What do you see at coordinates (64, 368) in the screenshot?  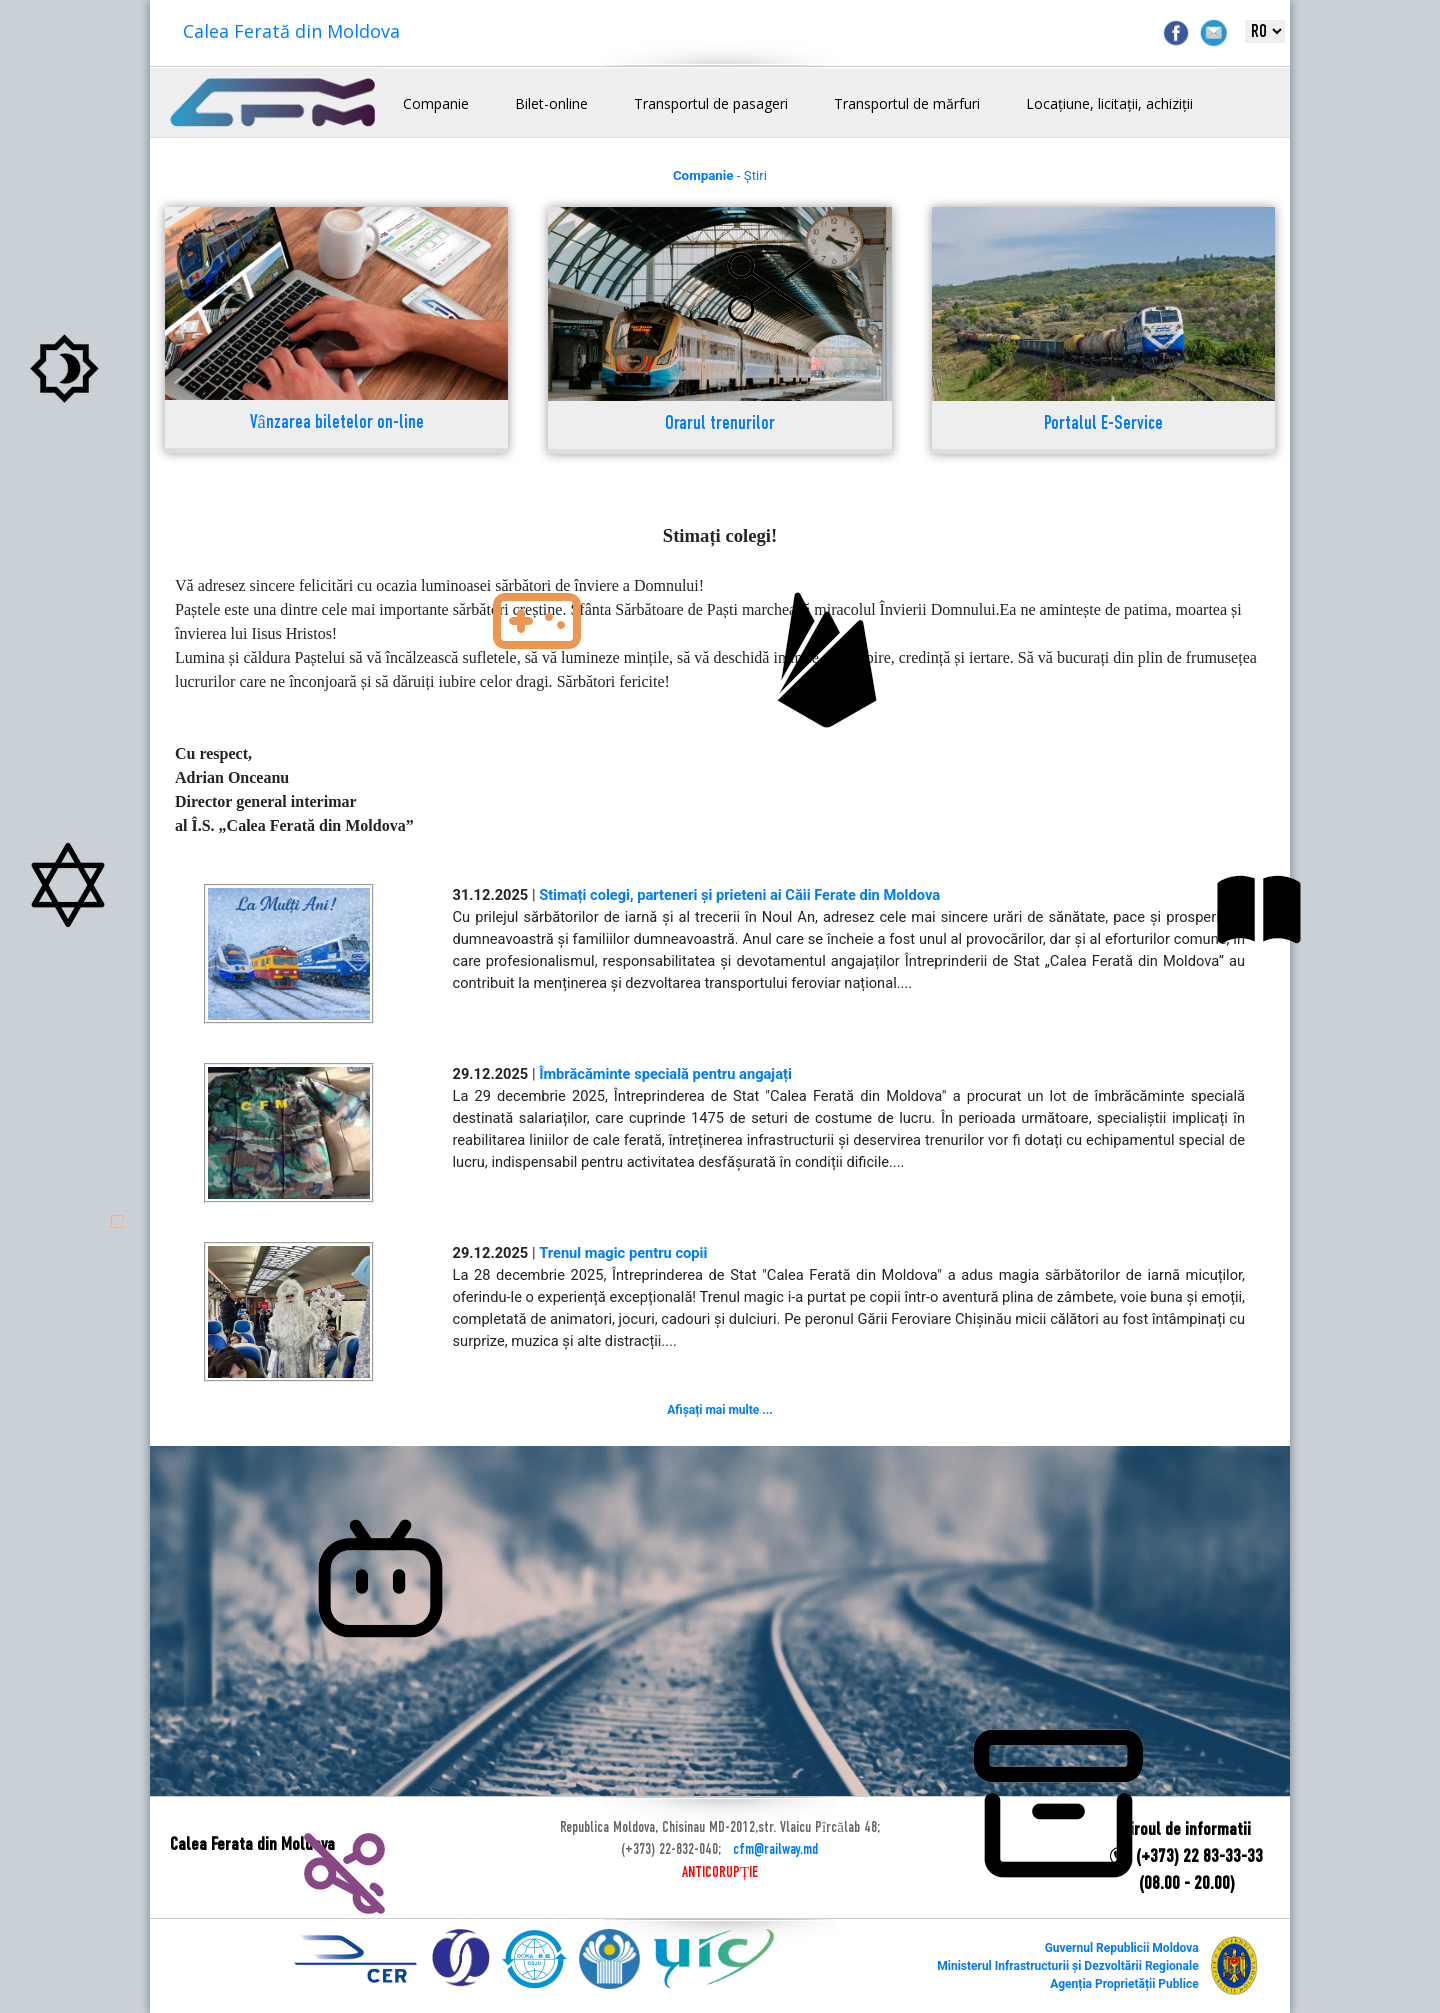 I see `toggle dark mode or night theme` at bounding box center [64, 368].